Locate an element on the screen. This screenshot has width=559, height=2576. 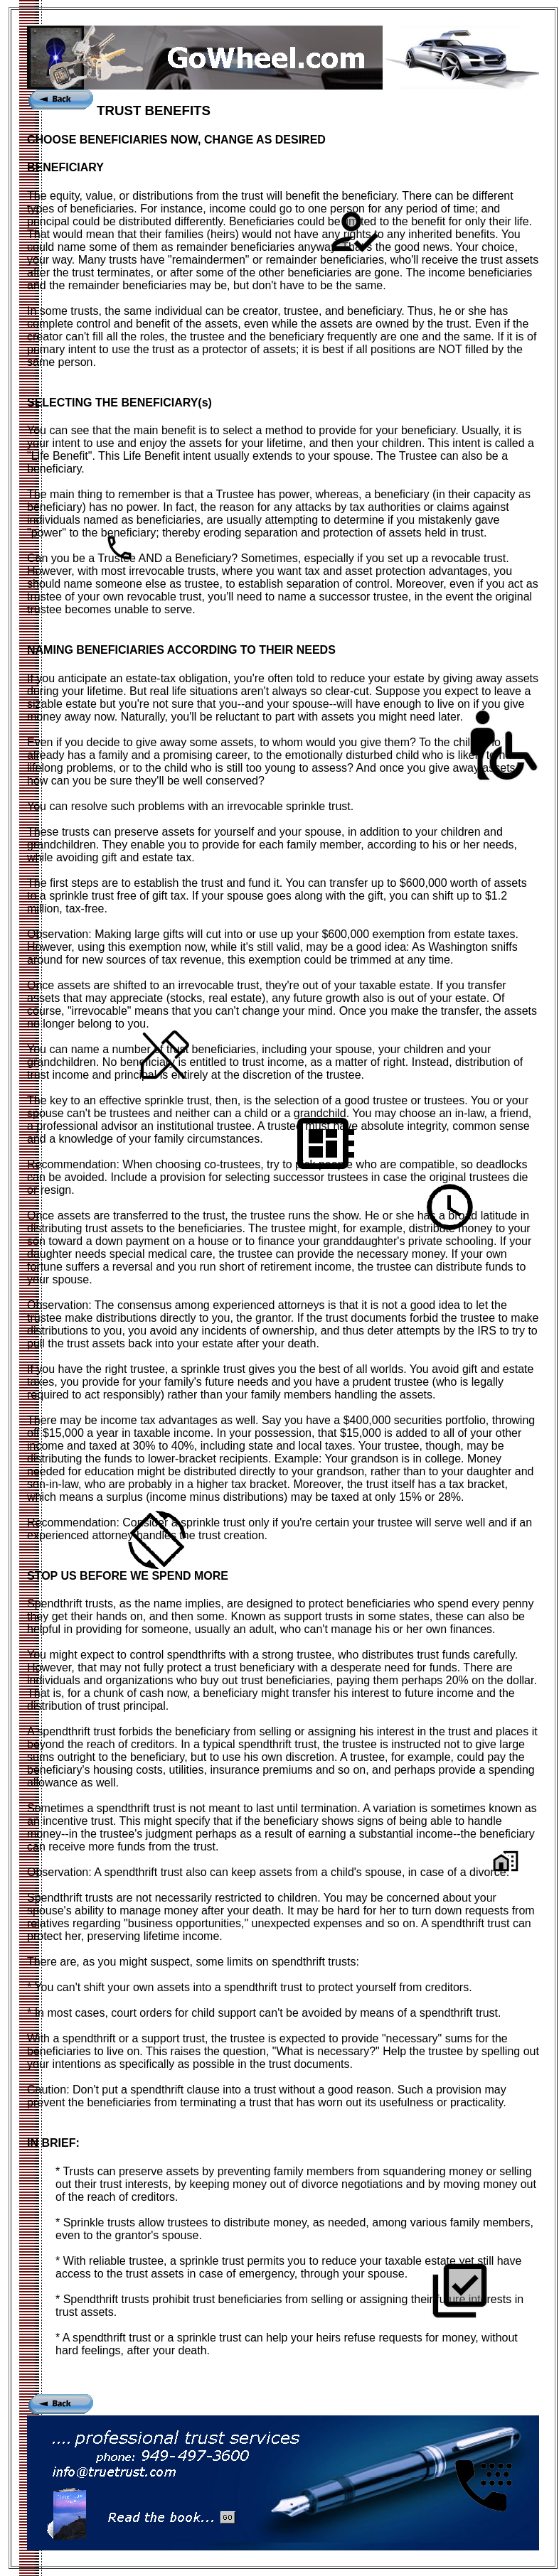
rotate screen orientation is located at coordinates (157, 1540).